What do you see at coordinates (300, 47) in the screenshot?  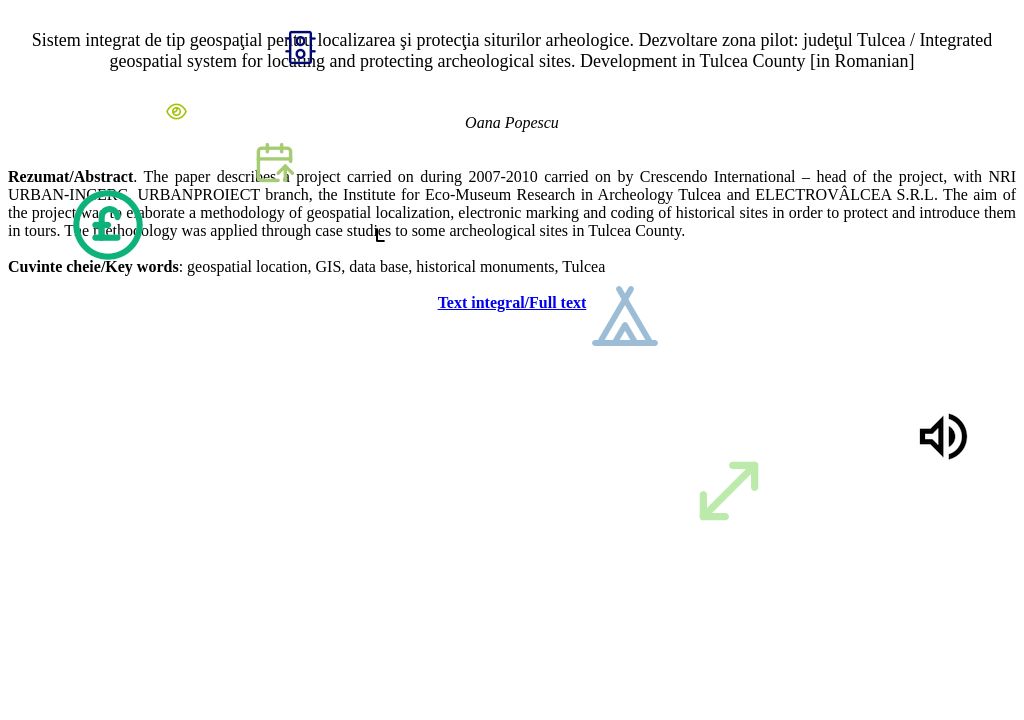 I see `view traffic conditions` at bounding box center [300, 47].